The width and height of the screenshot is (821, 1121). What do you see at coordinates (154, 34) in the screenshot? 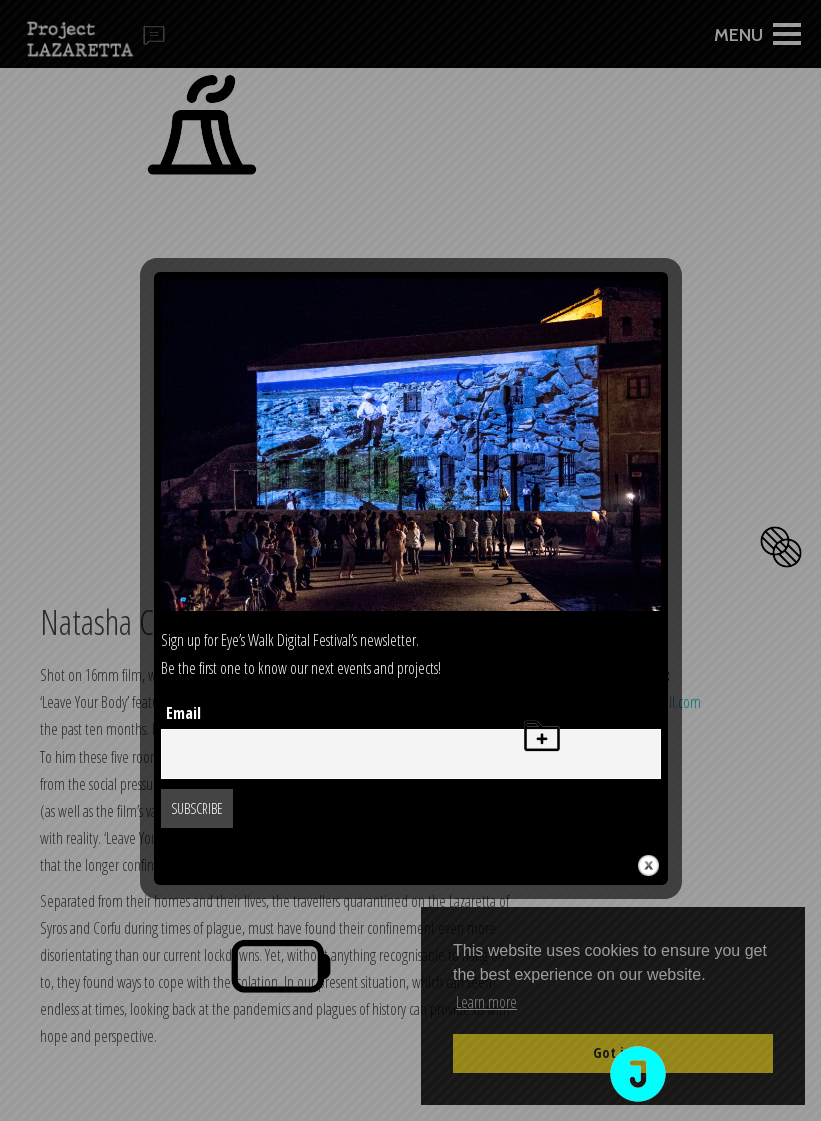
I see `open chat or messaging` at bounding box center [154, 34].